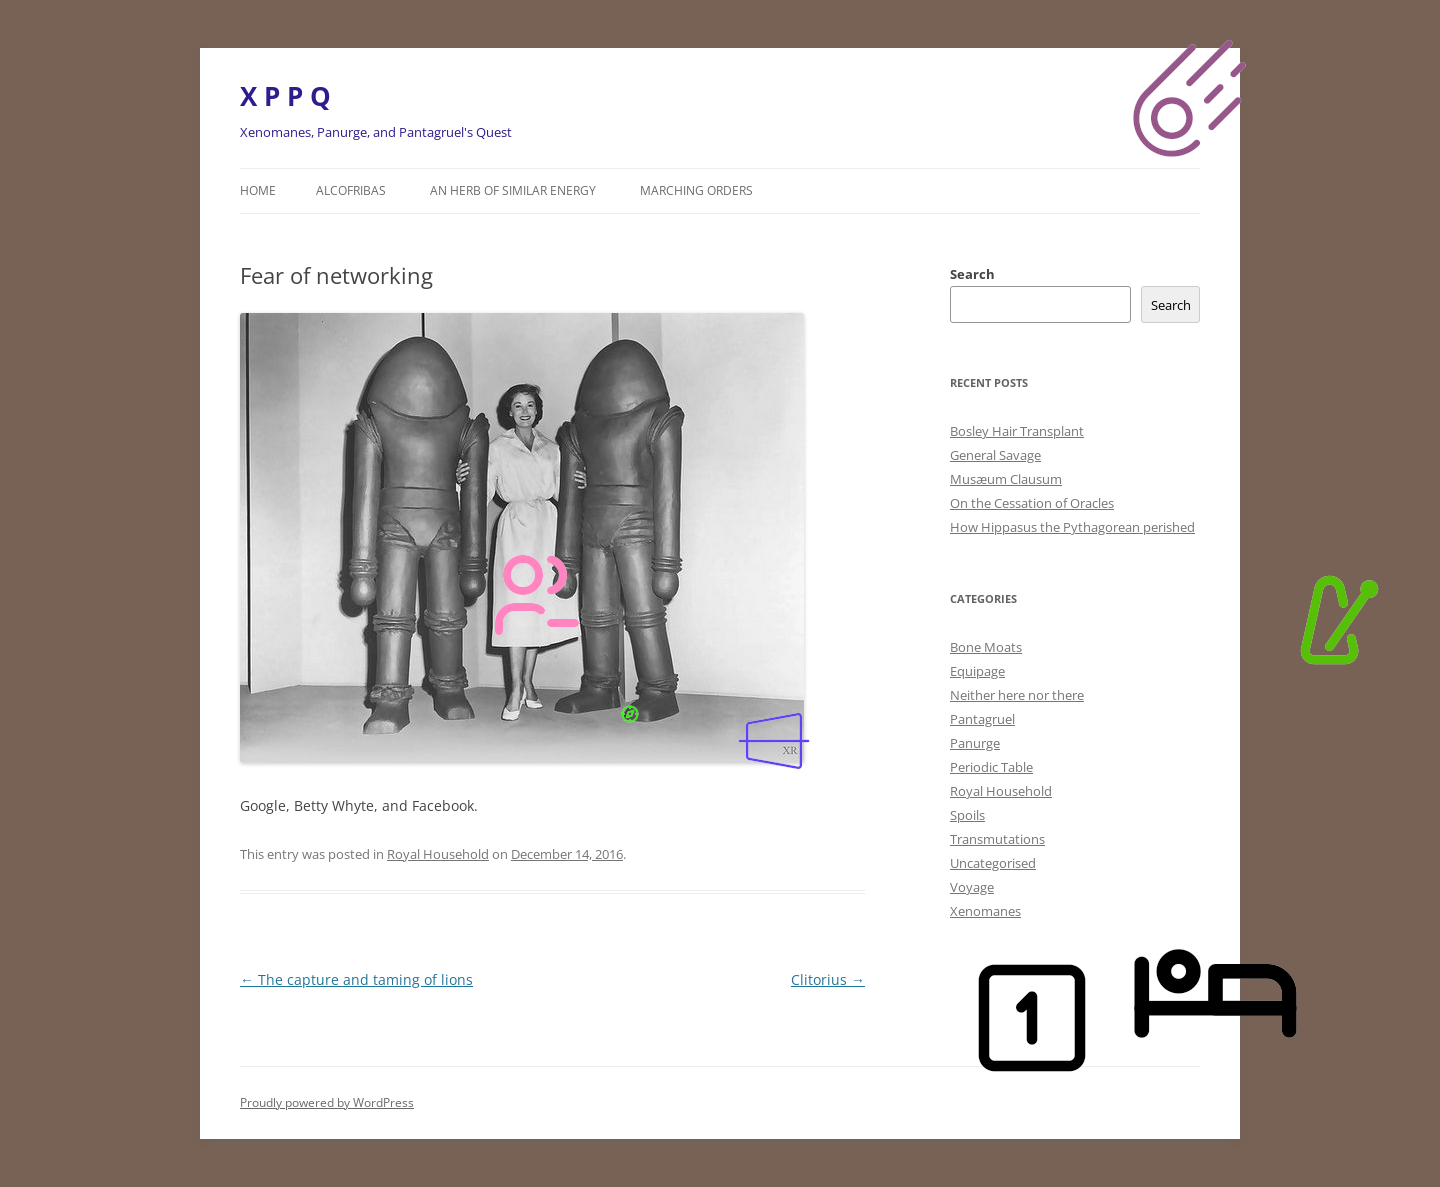  Describe the element at coordinates (1032, 1018) in the screenshot. I see `indicates first step in a sequence` at that location.